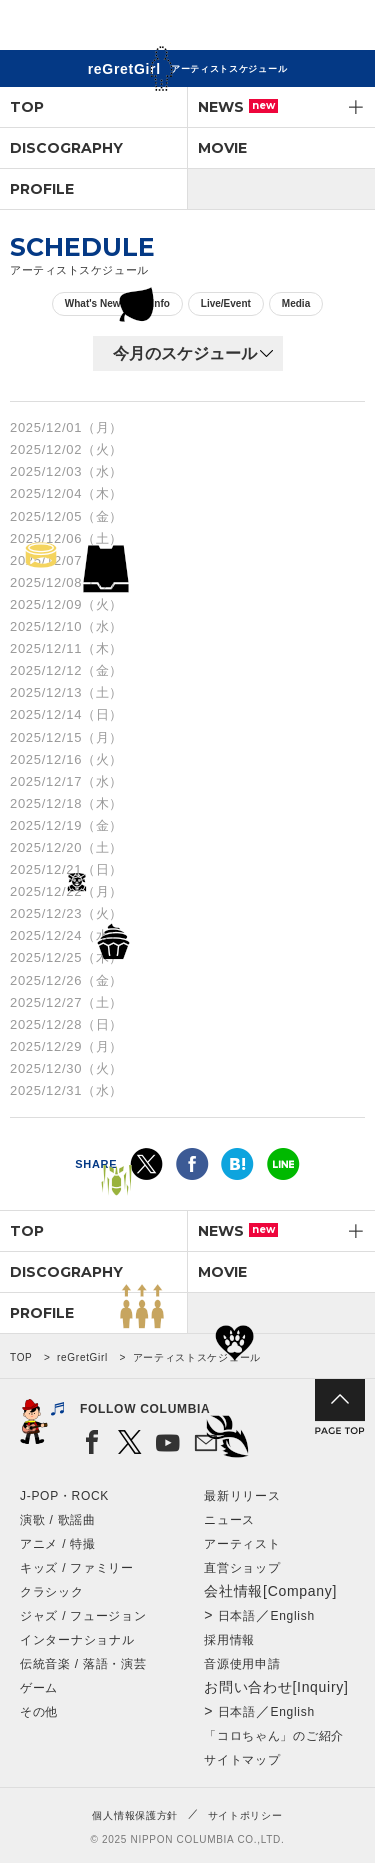 This screenshot has height=1863, width=375. I want to click on select nun character or avatar, so click(77, 882).